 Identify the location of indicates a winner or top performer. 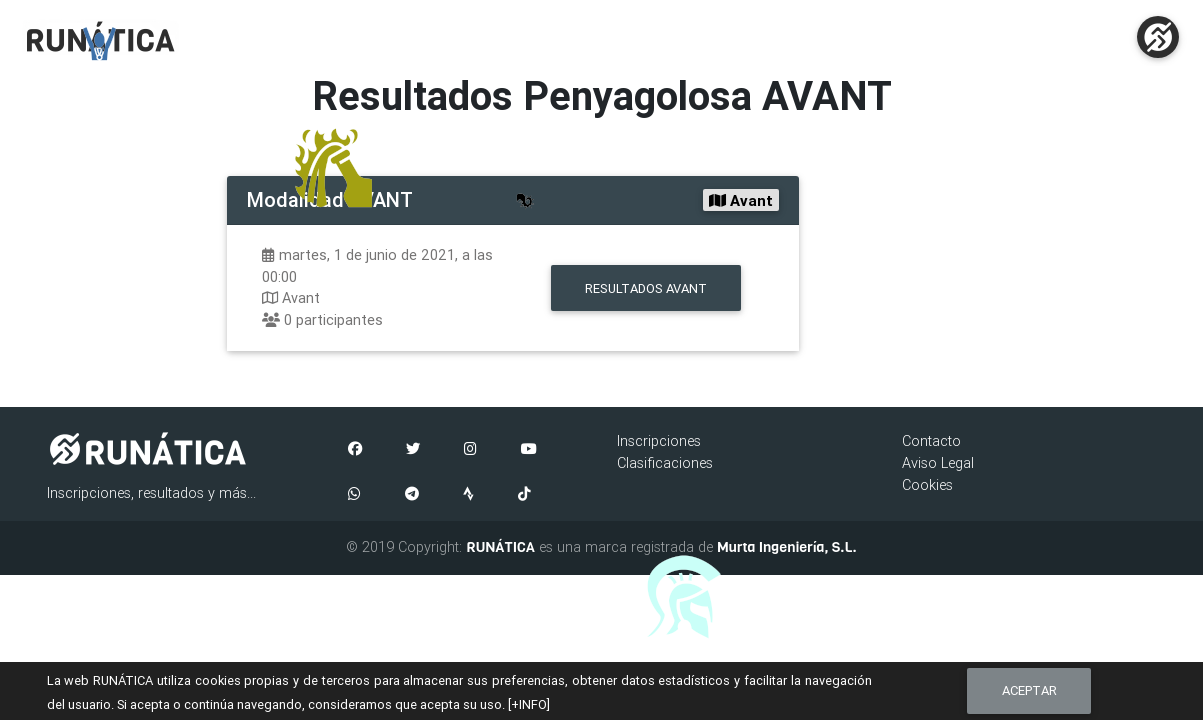
(99, 43).